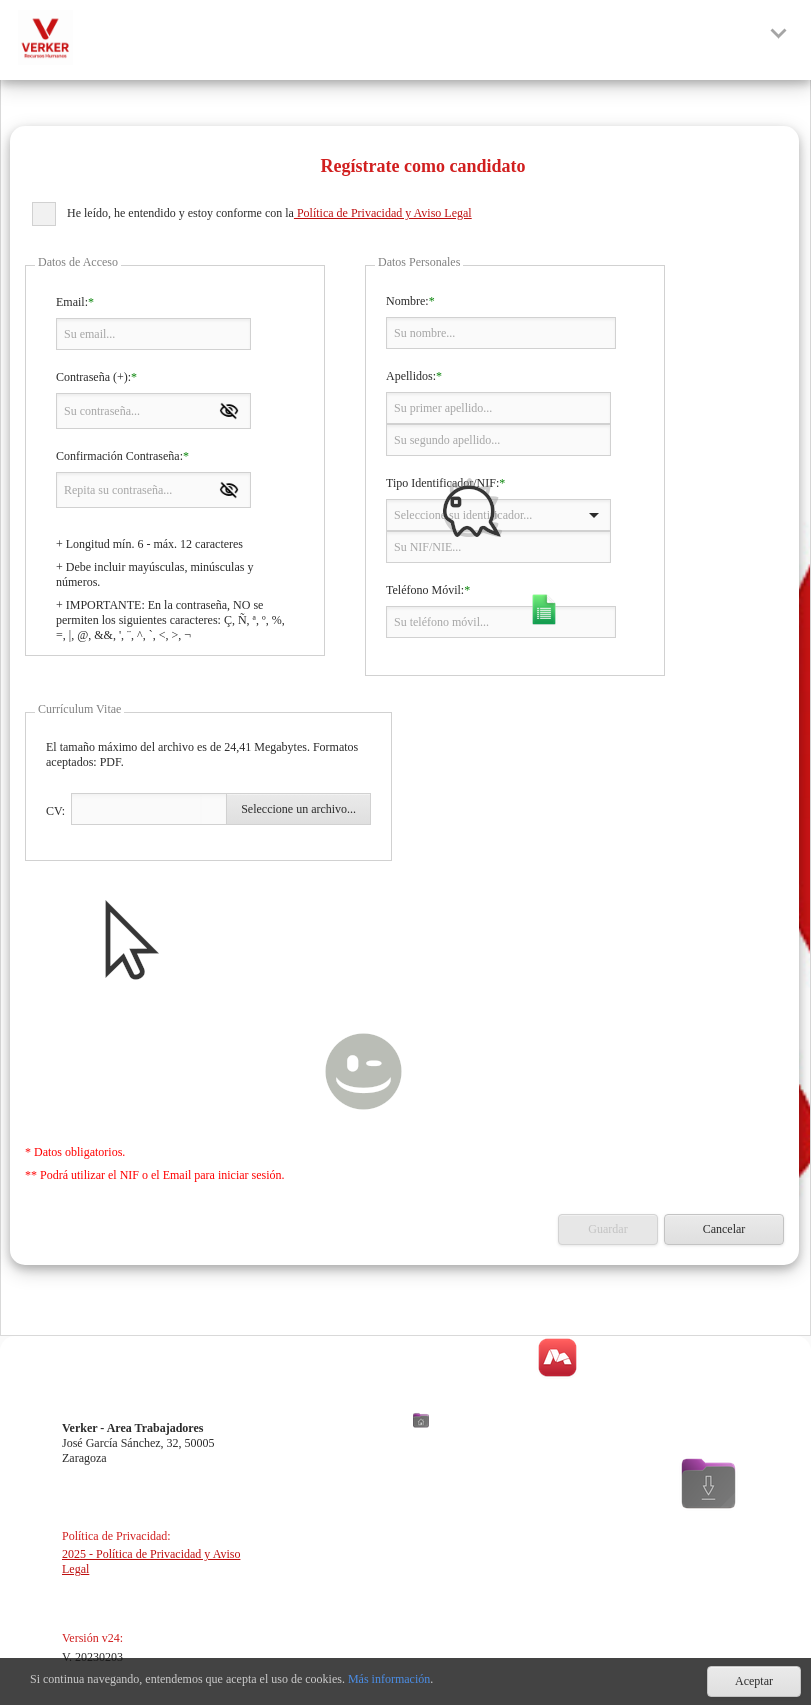  I want to click on access your home folder, so click(421, 1420).